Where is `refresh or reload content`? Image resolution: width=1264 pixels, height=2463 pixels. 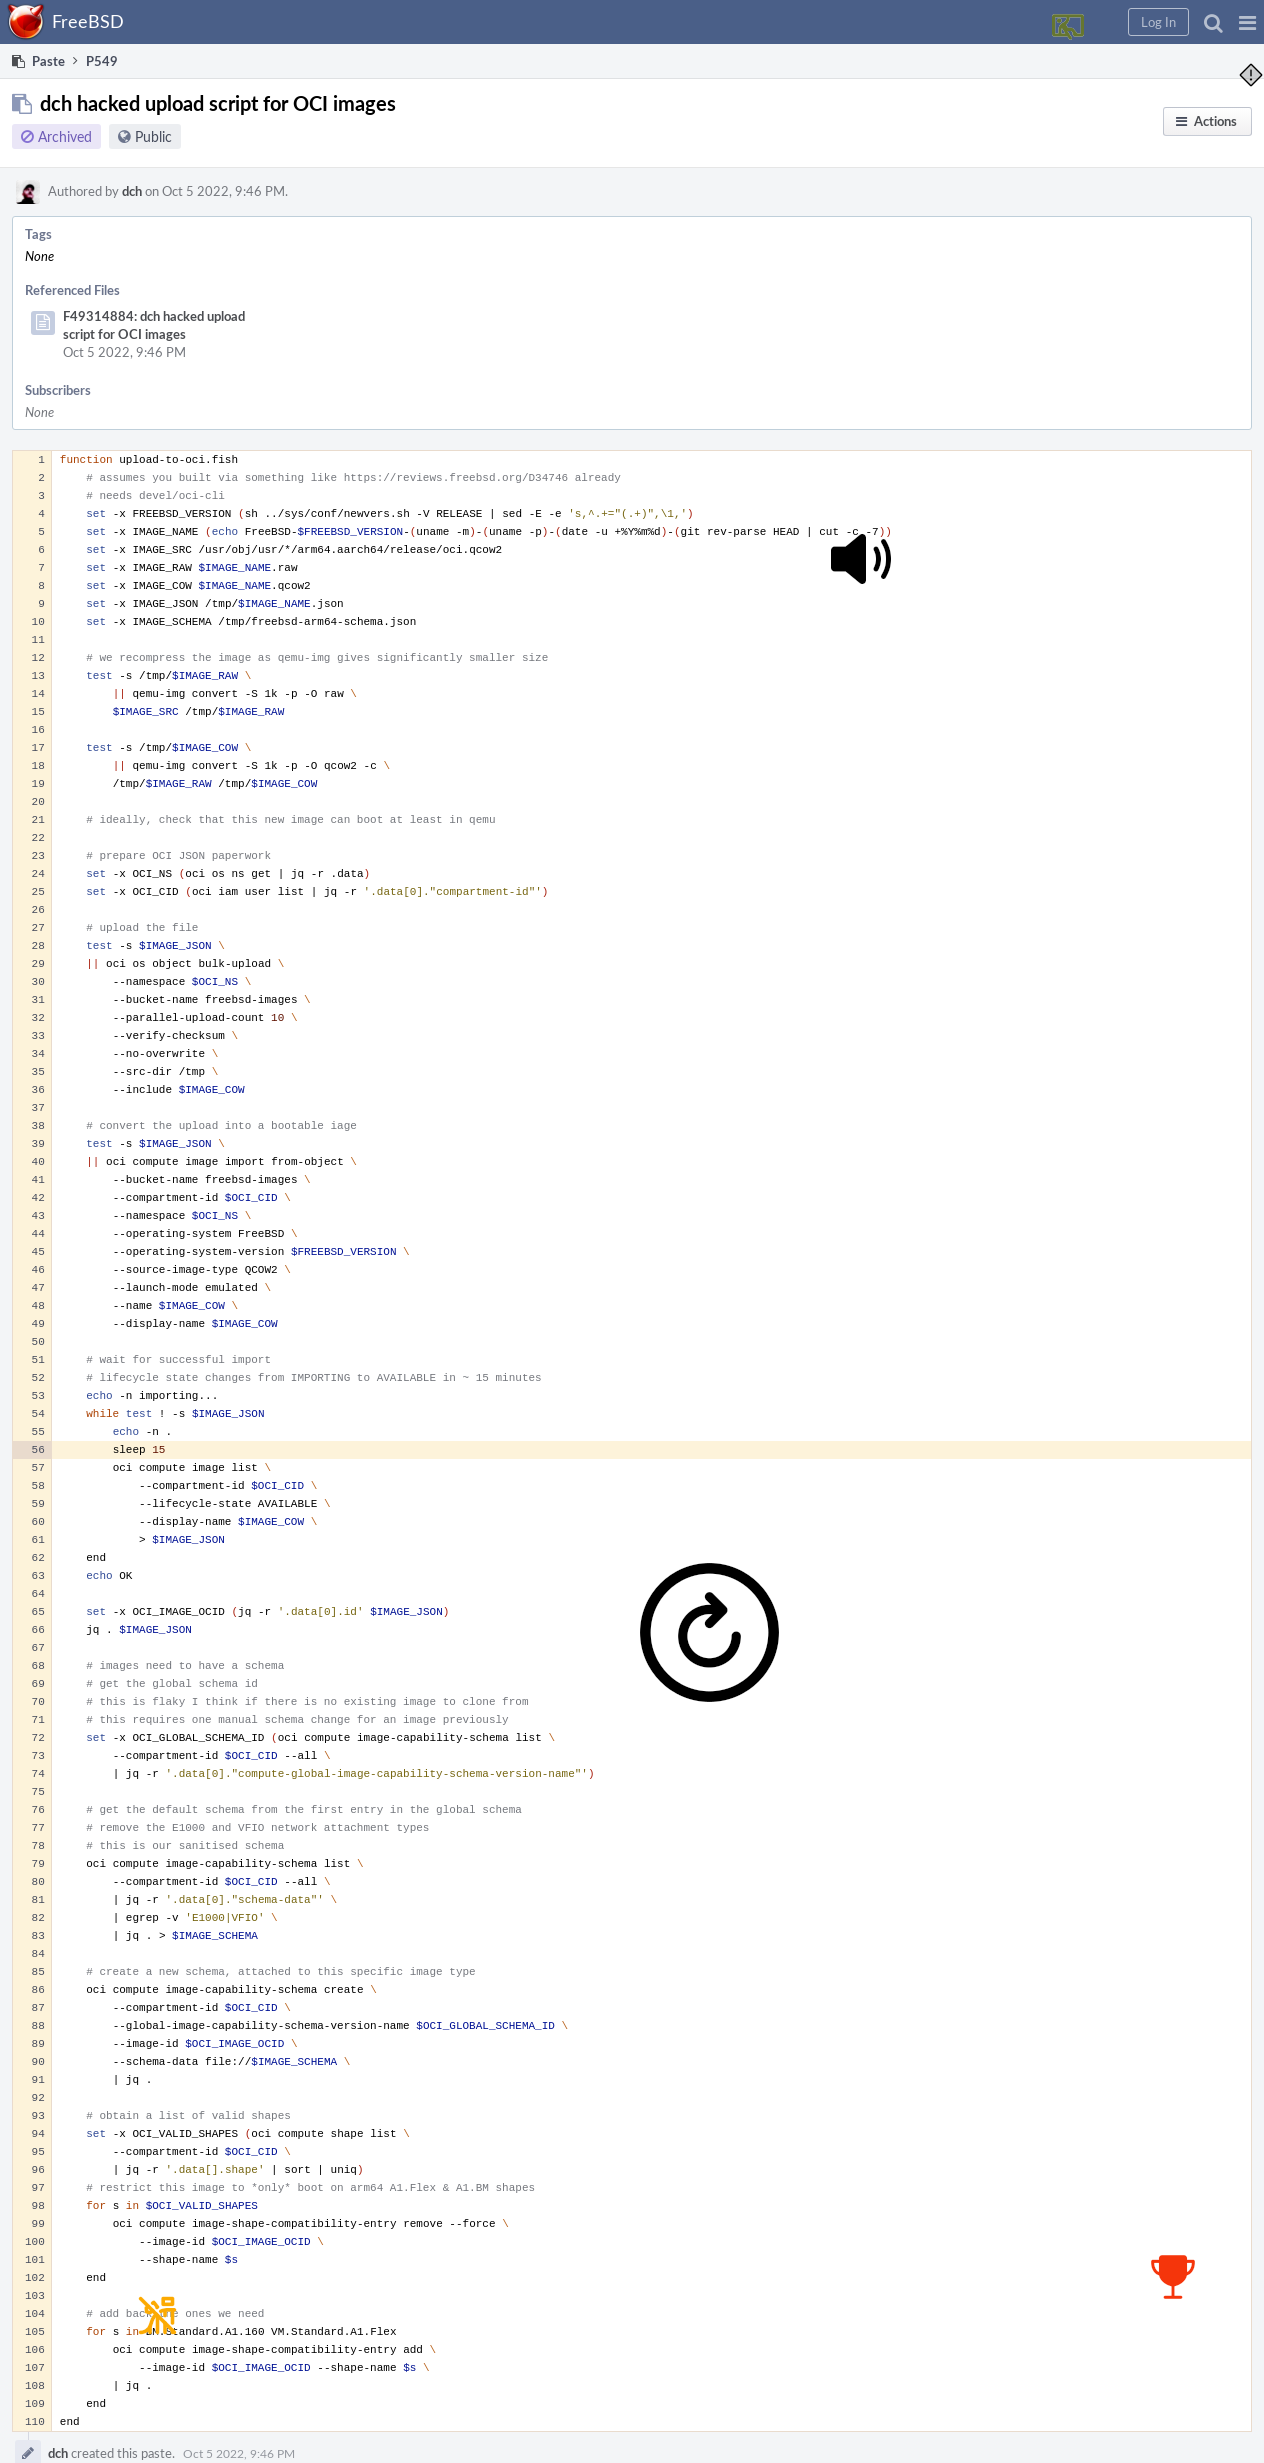 refresh or reload content is located at coordinates (709, 1632).